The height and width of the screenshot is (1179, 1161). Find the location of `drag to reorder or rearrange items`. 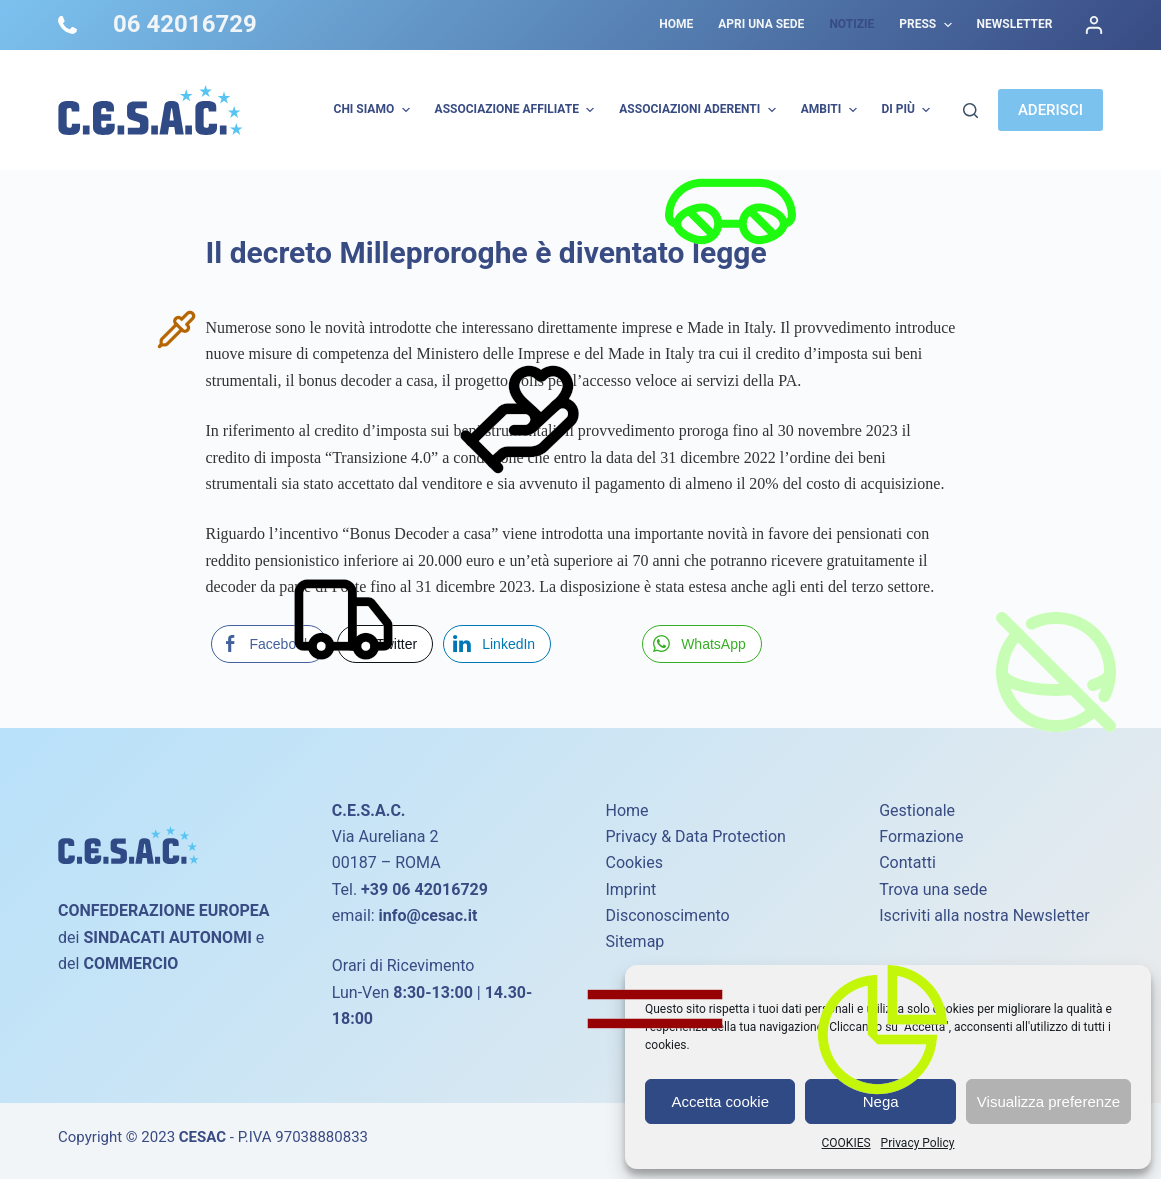

drag to reorder or rearrange items is located at coordinates (655, 1009).